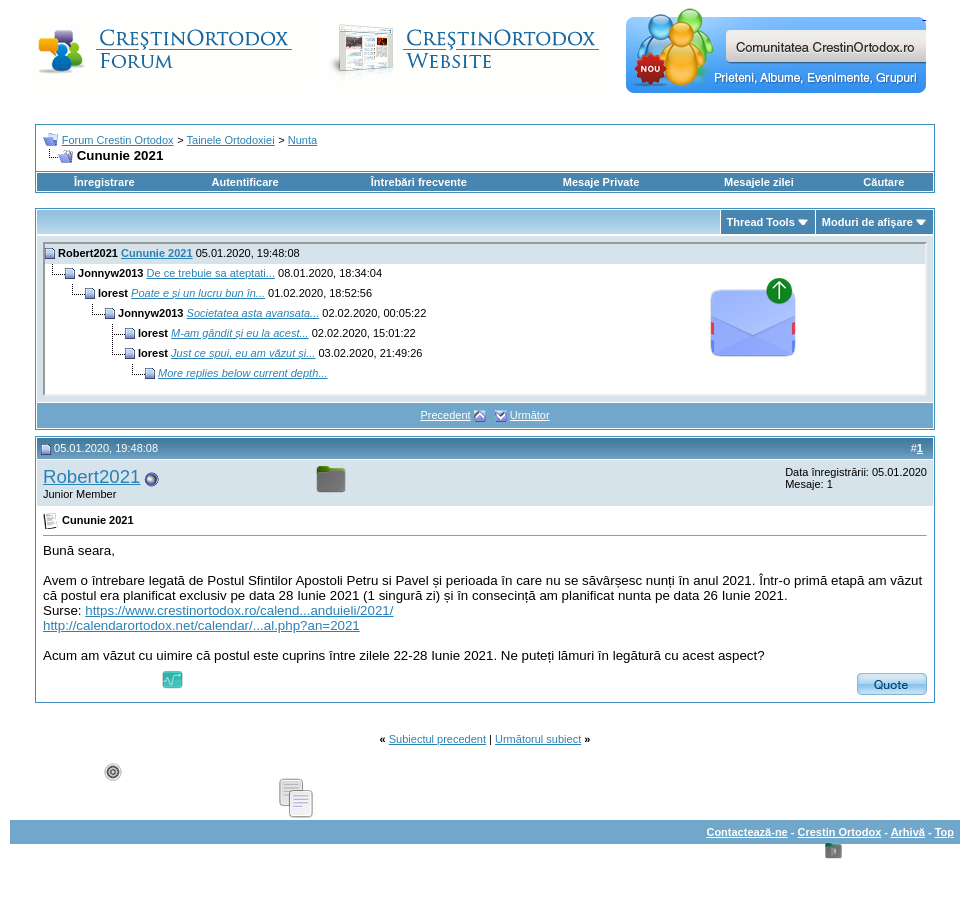 The height and width of the screenshot is (915, 960). I want to click on access your templates folder, so click(833, 850).